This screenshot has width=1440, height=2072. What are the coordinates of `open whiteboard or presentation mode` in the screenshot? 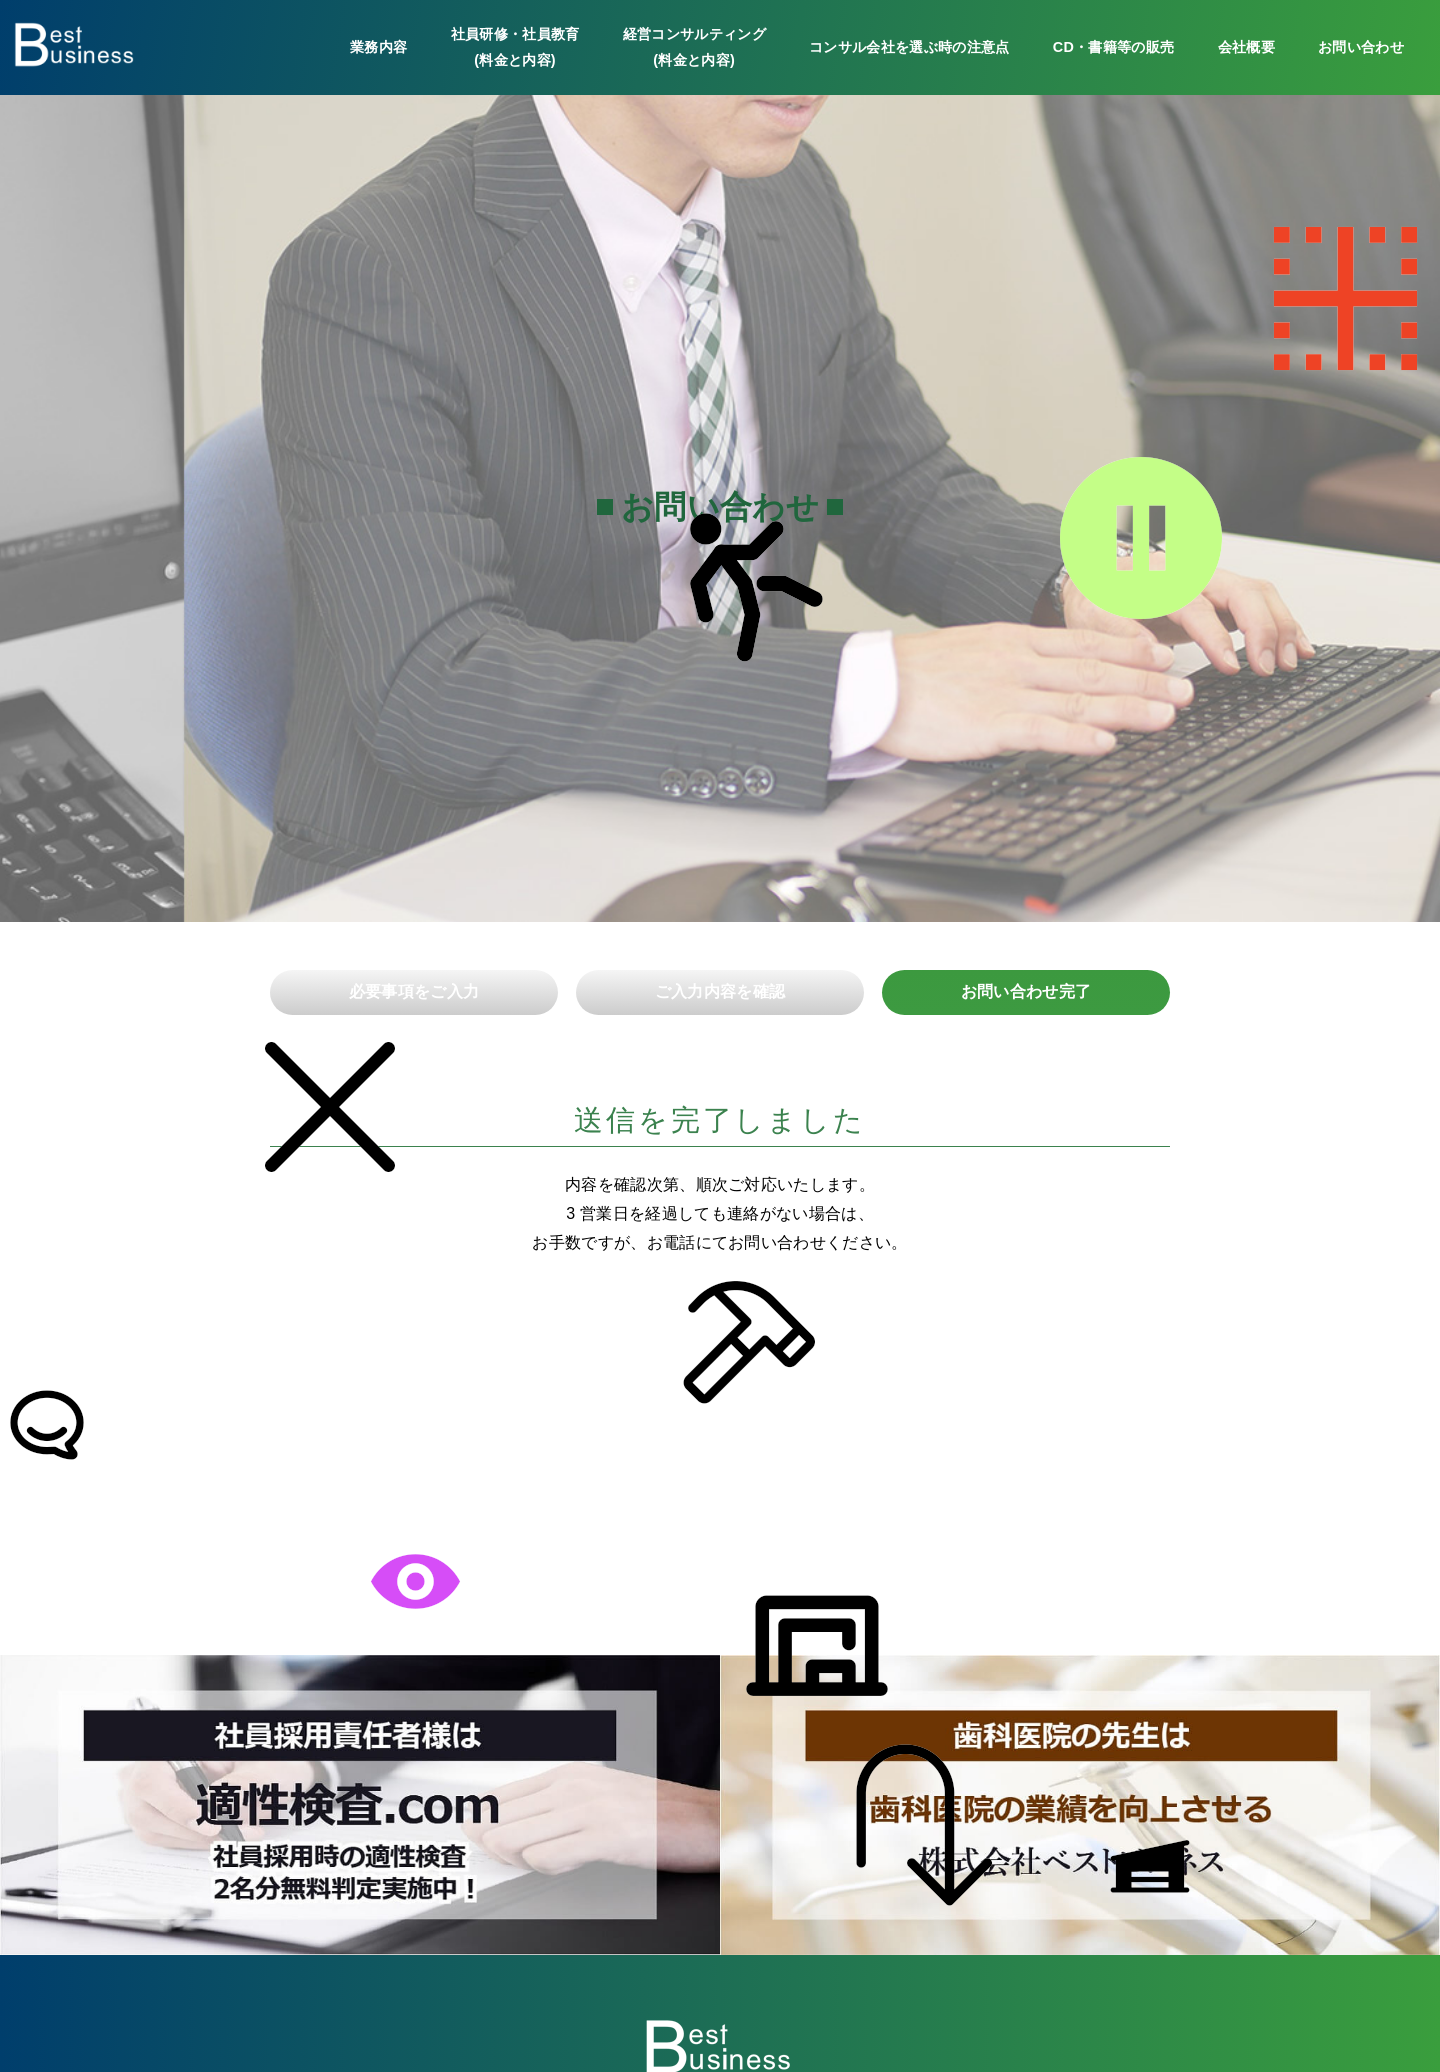 It's located at (817, 1648).